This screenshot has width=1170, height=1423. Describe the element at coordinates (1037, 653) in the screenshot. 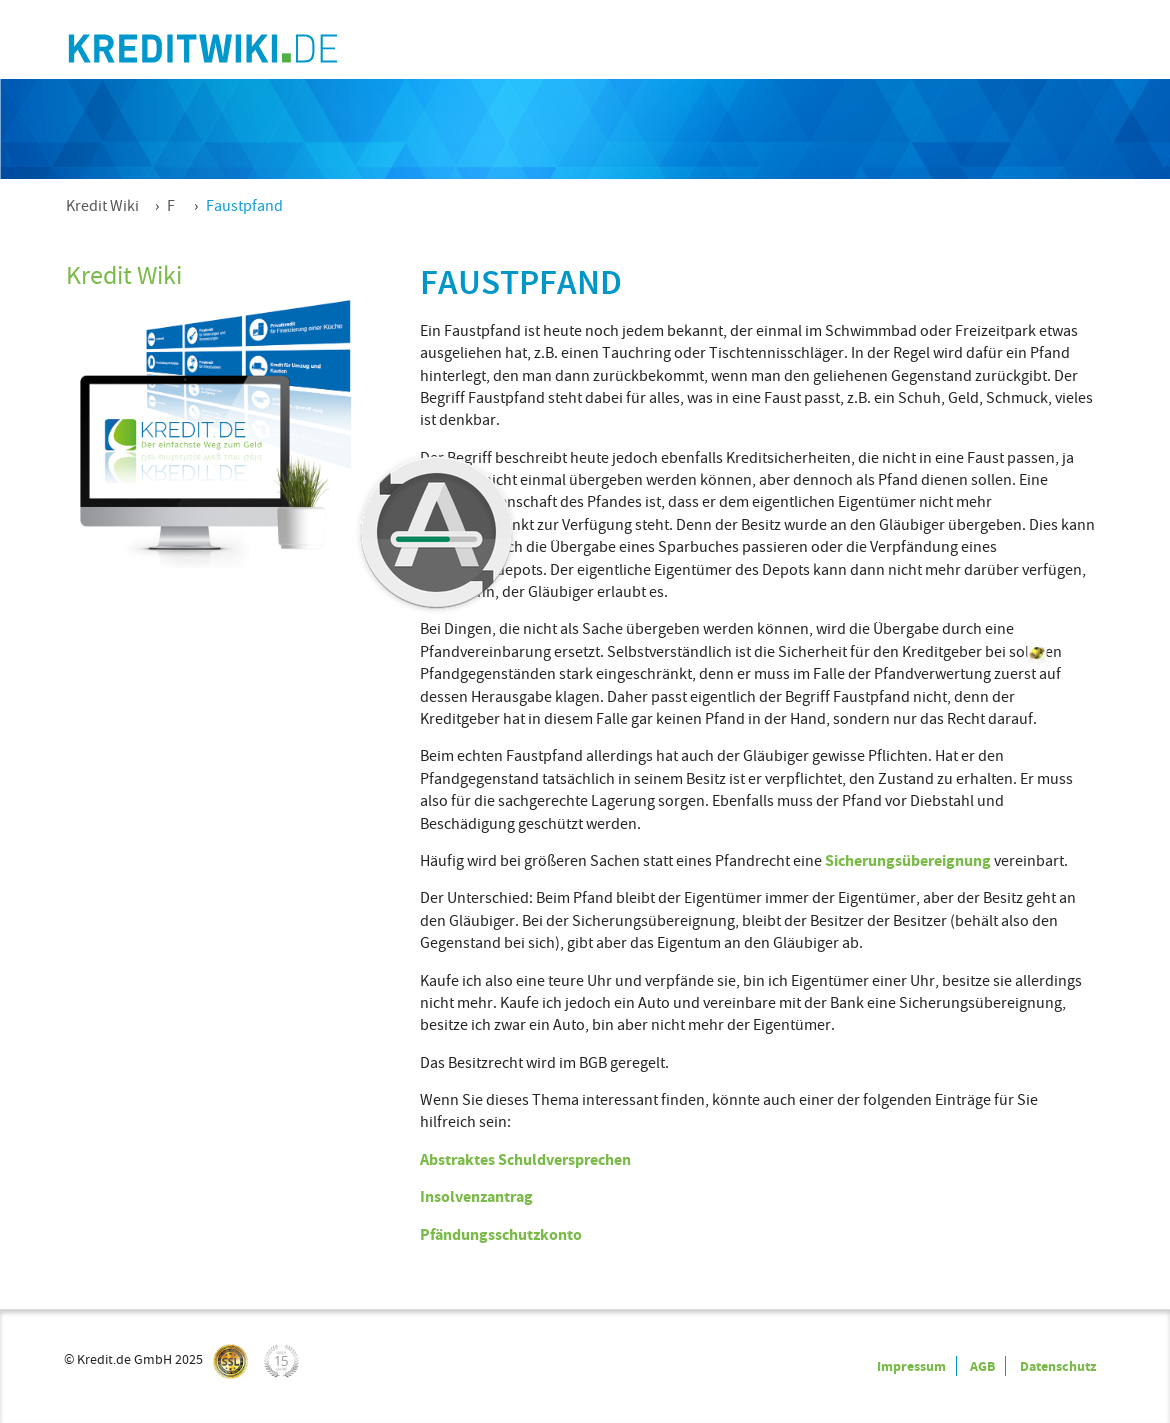

I see `open openscad 3d modeling application` at that location.